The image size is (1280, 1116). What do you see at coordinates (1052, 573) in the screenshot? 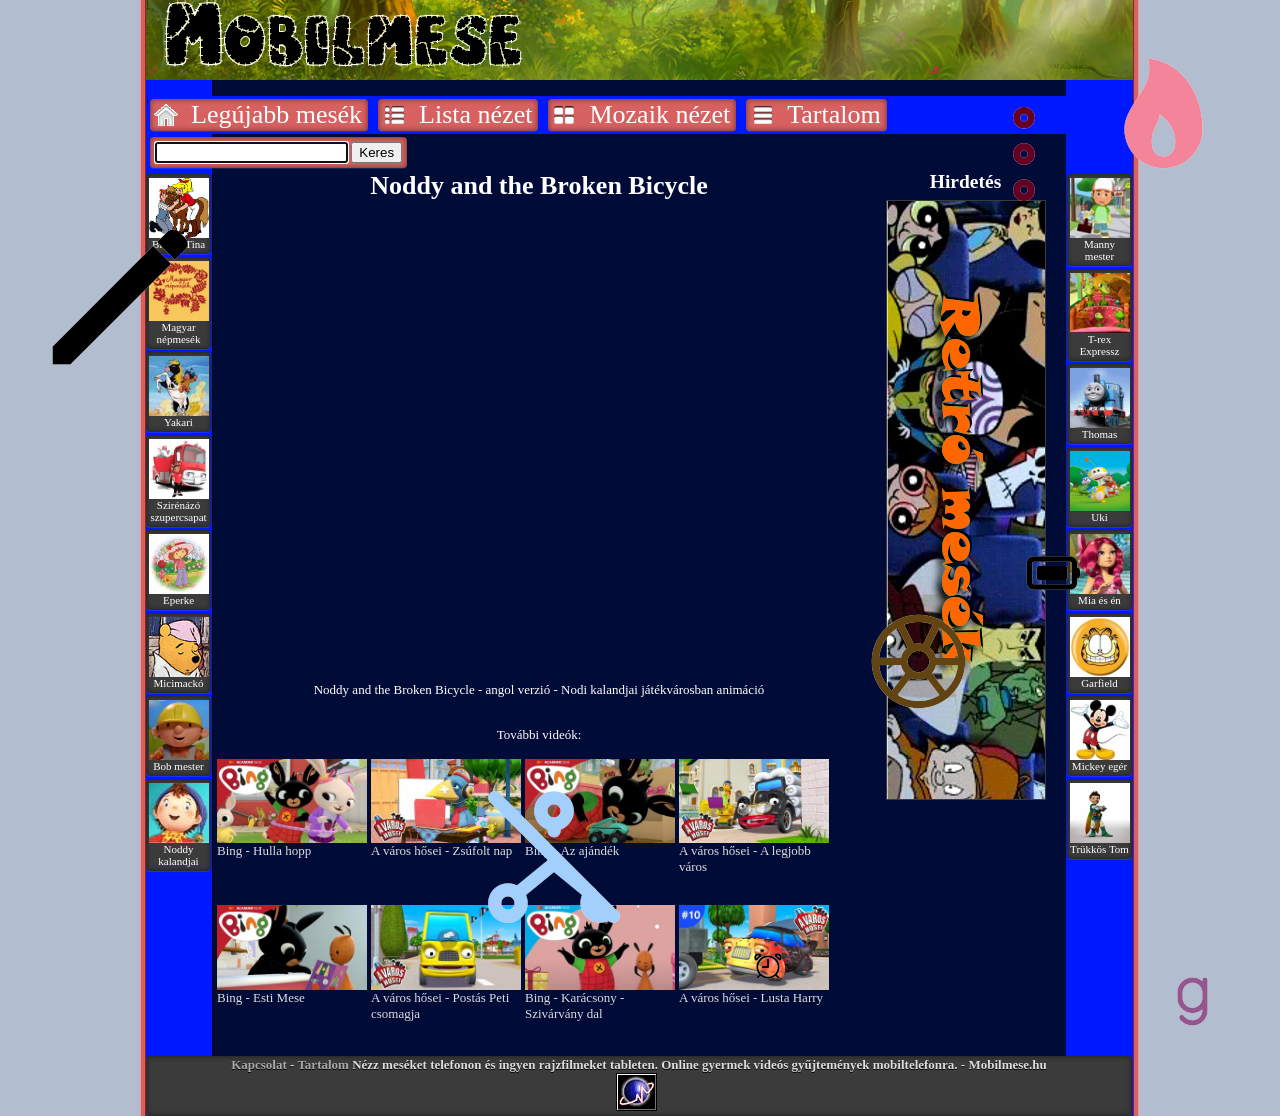
I see `indicates battery is fully charged` at bounding box center [1052, 573].